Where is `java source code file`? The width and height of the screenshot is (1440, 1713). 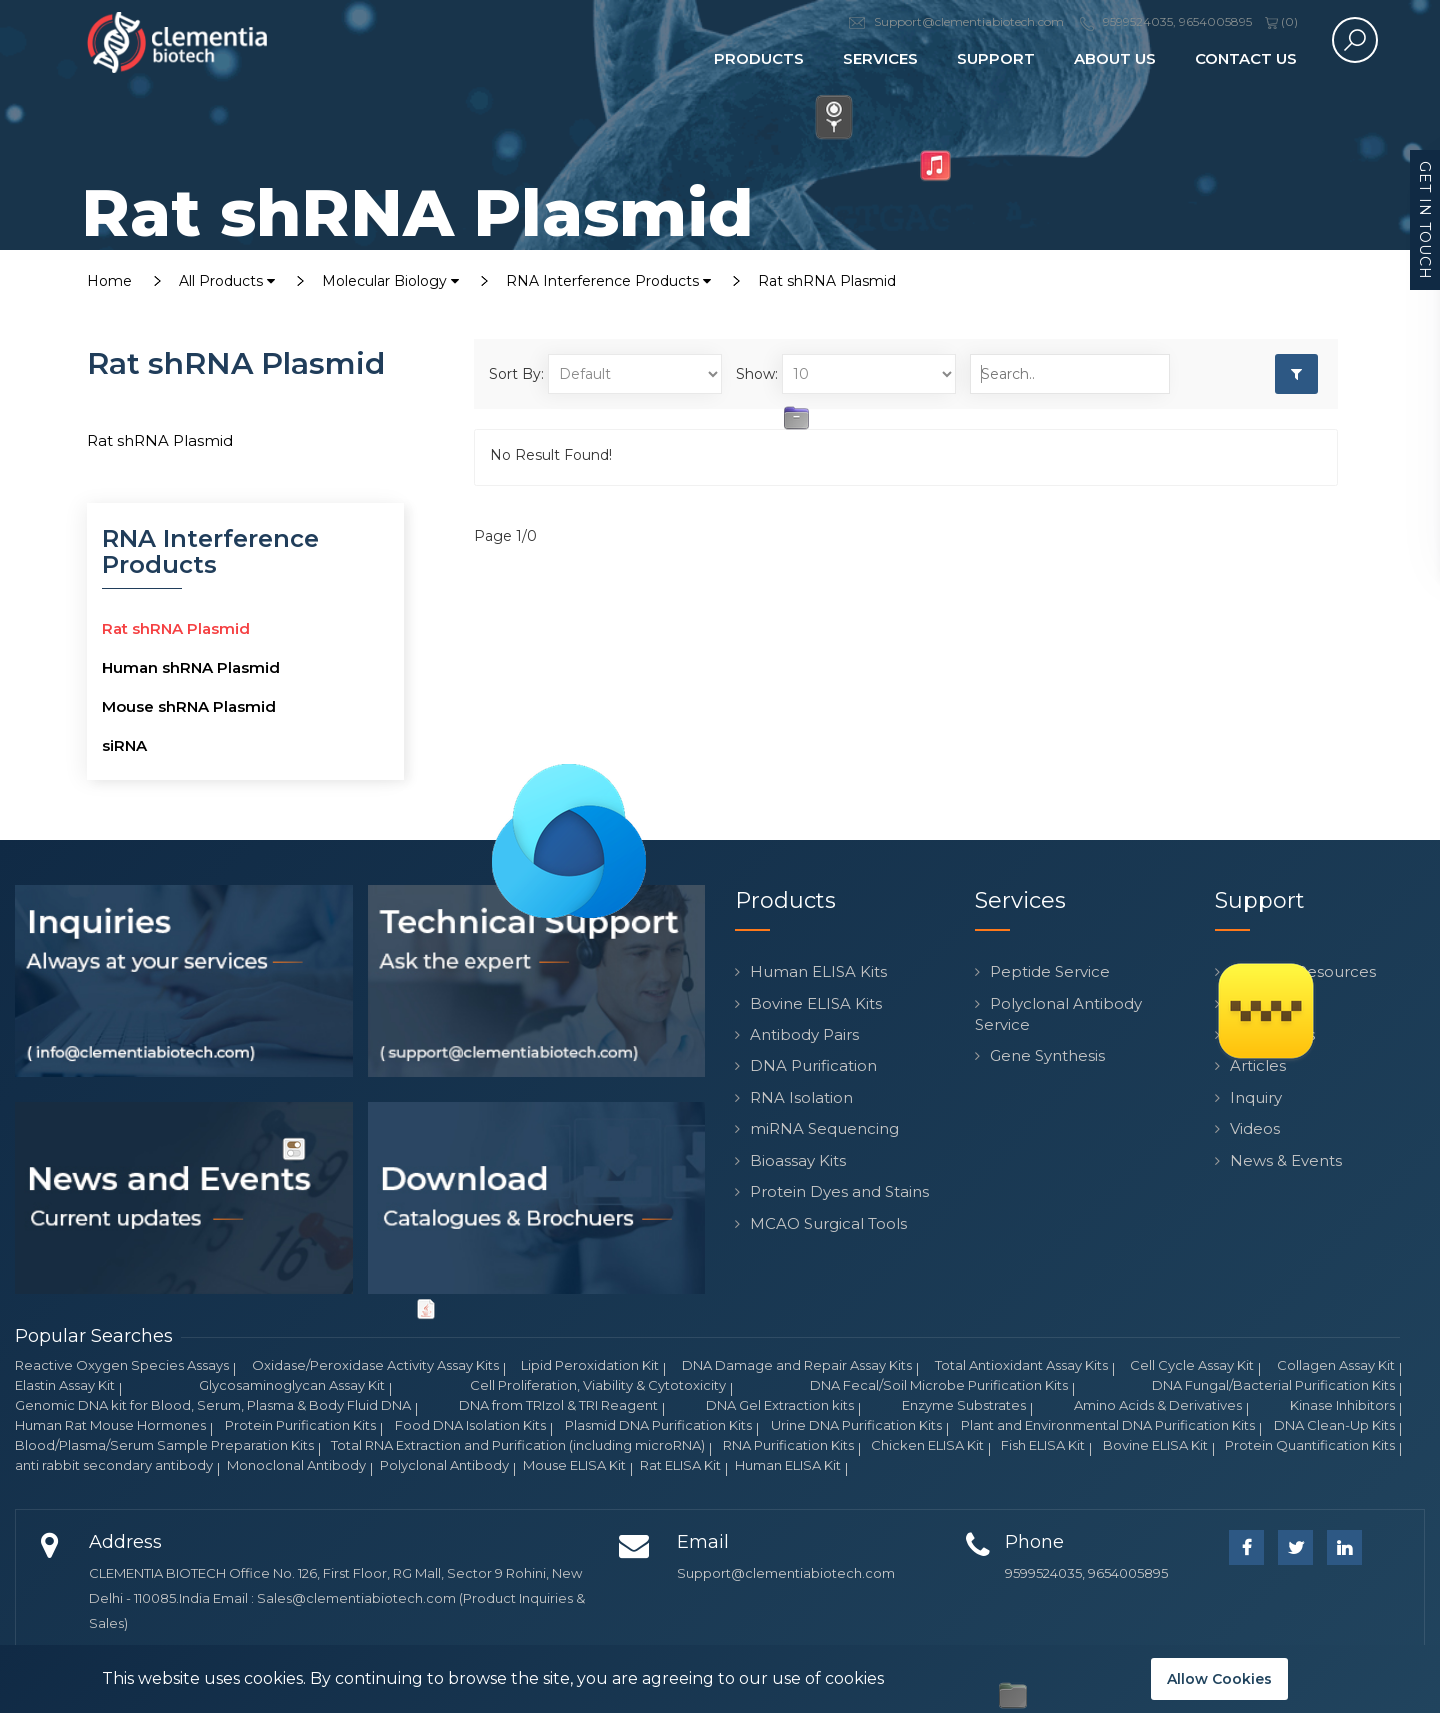
java source code file is located at coordinates (426, 1309).